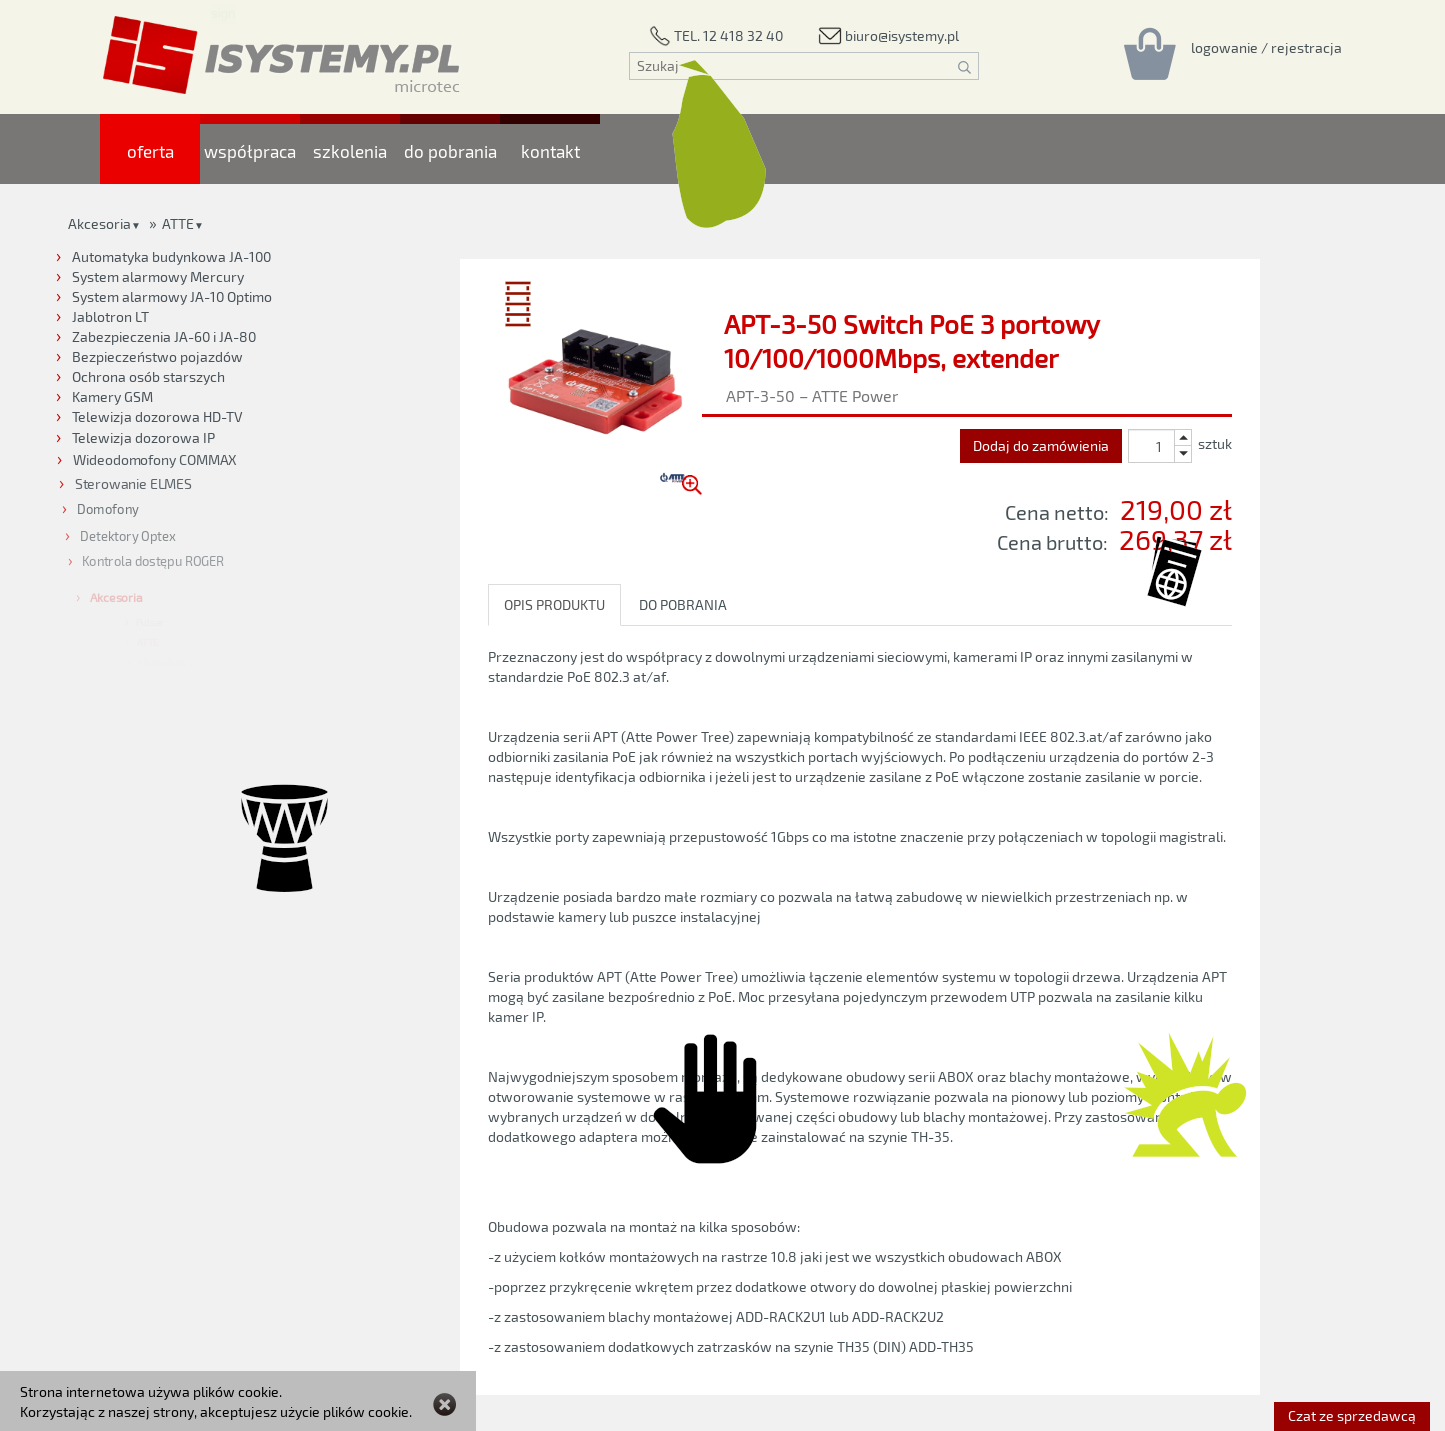 This screenshot has width=1445, height=1431. I want to click on access ladder or climbing tools in game, so click(518, 304).